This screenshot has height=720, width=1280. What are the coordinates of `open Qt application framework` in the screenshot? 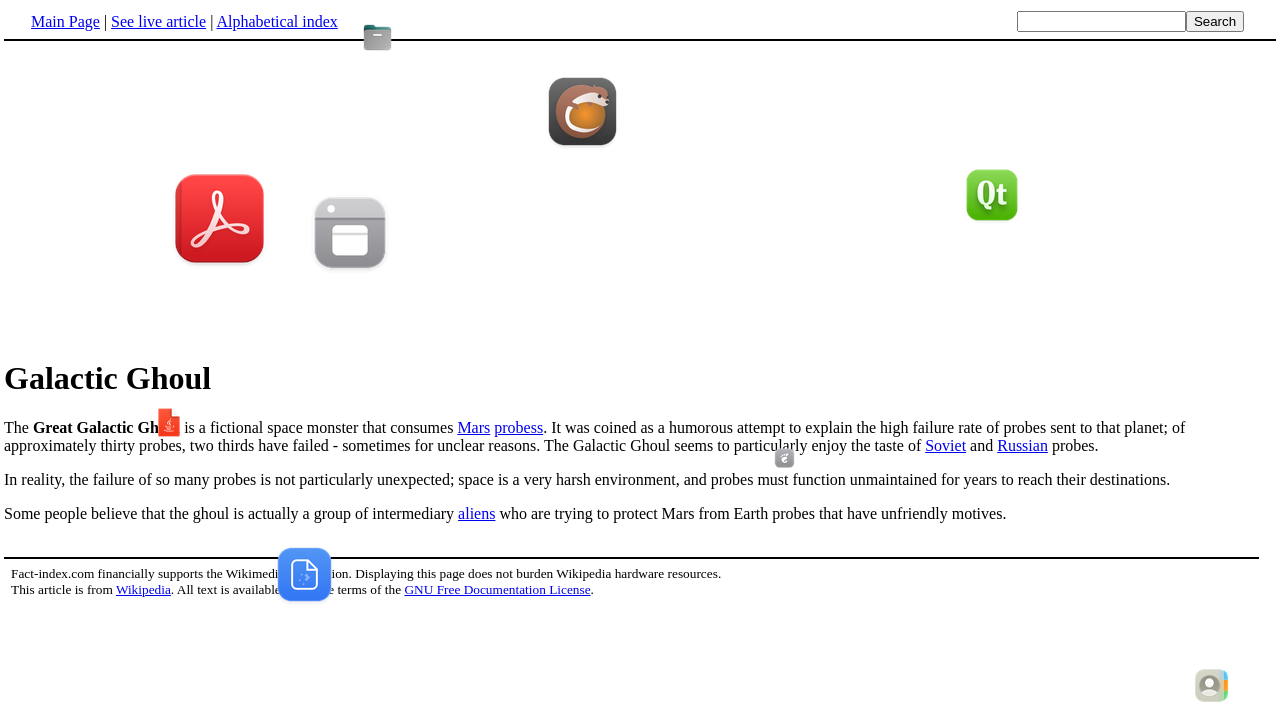 It's located at (992, 195).